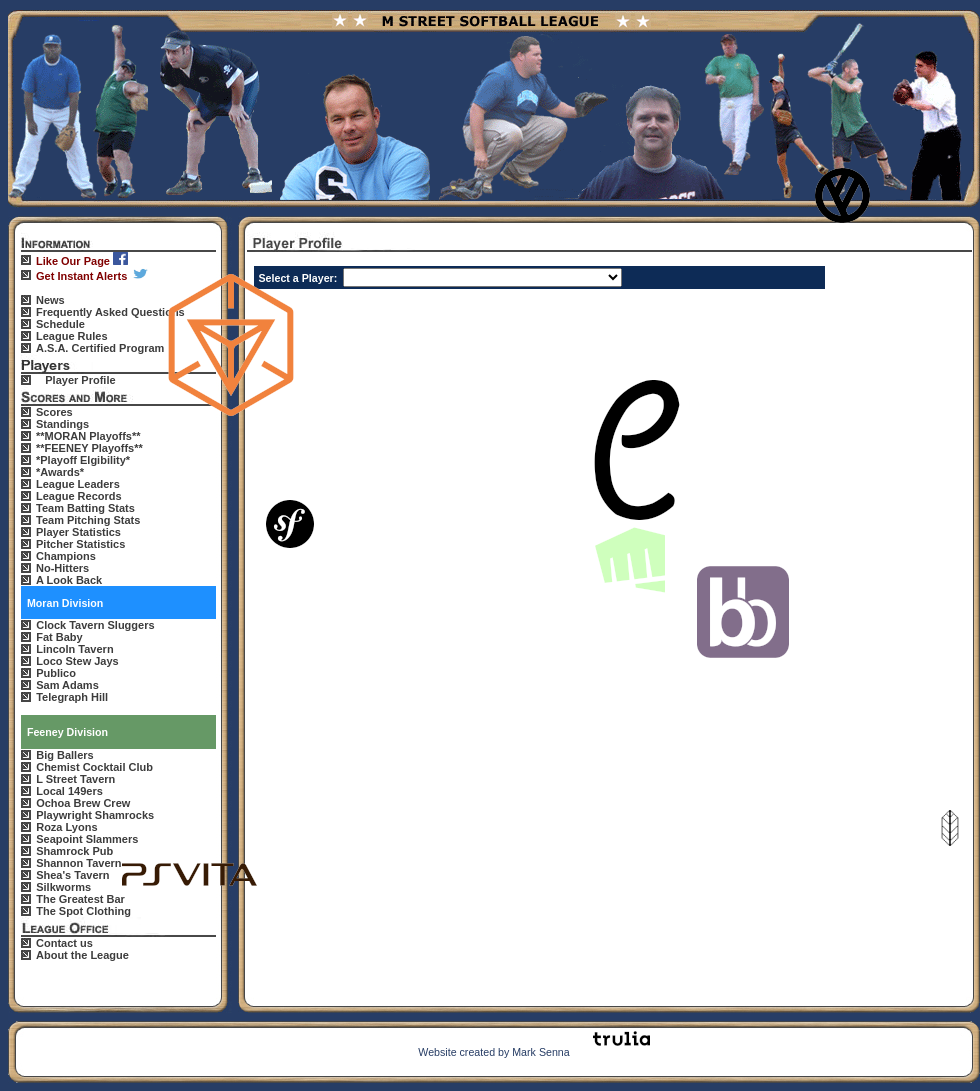 Image resolution: width=980 pixels, height=1091 pixels. I want to click on folium mapping library logo, so click(950, 828).